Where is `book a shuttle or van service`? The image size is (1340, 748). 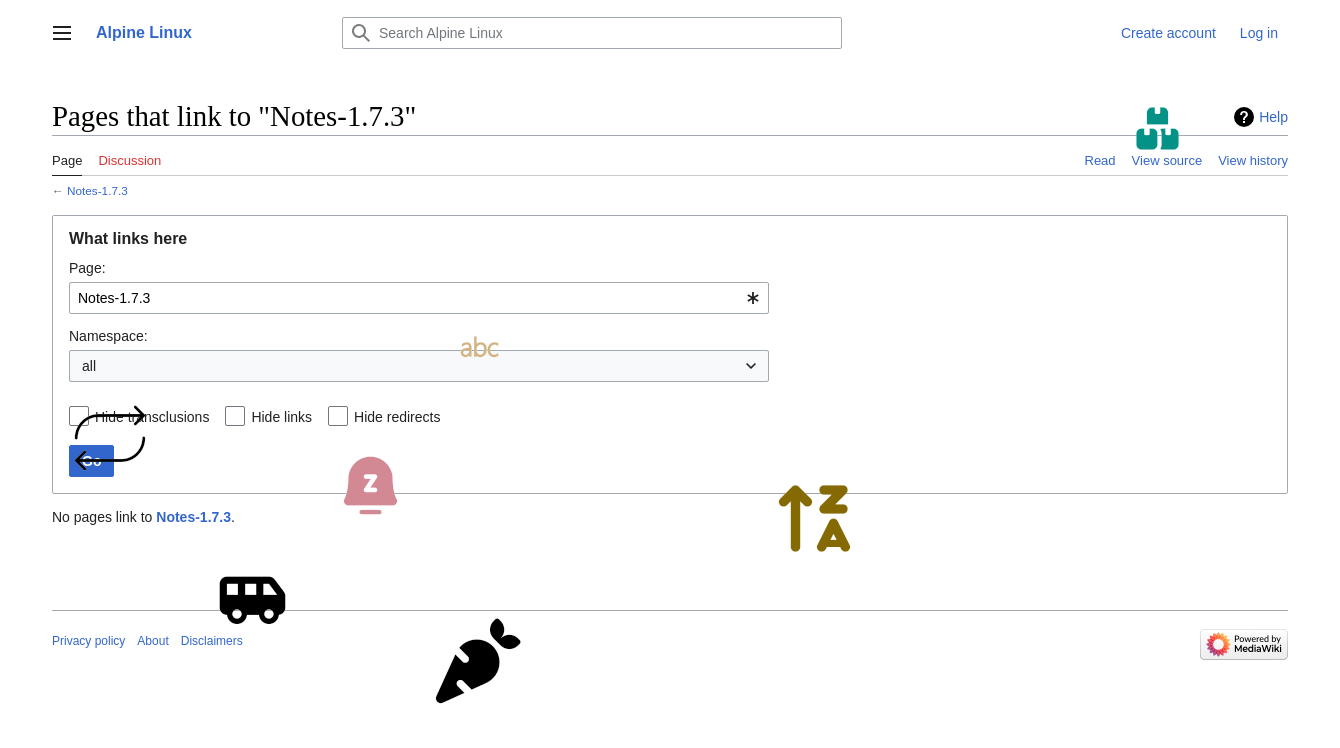
book a shuttle or van service is located at coordinates (252, 598).